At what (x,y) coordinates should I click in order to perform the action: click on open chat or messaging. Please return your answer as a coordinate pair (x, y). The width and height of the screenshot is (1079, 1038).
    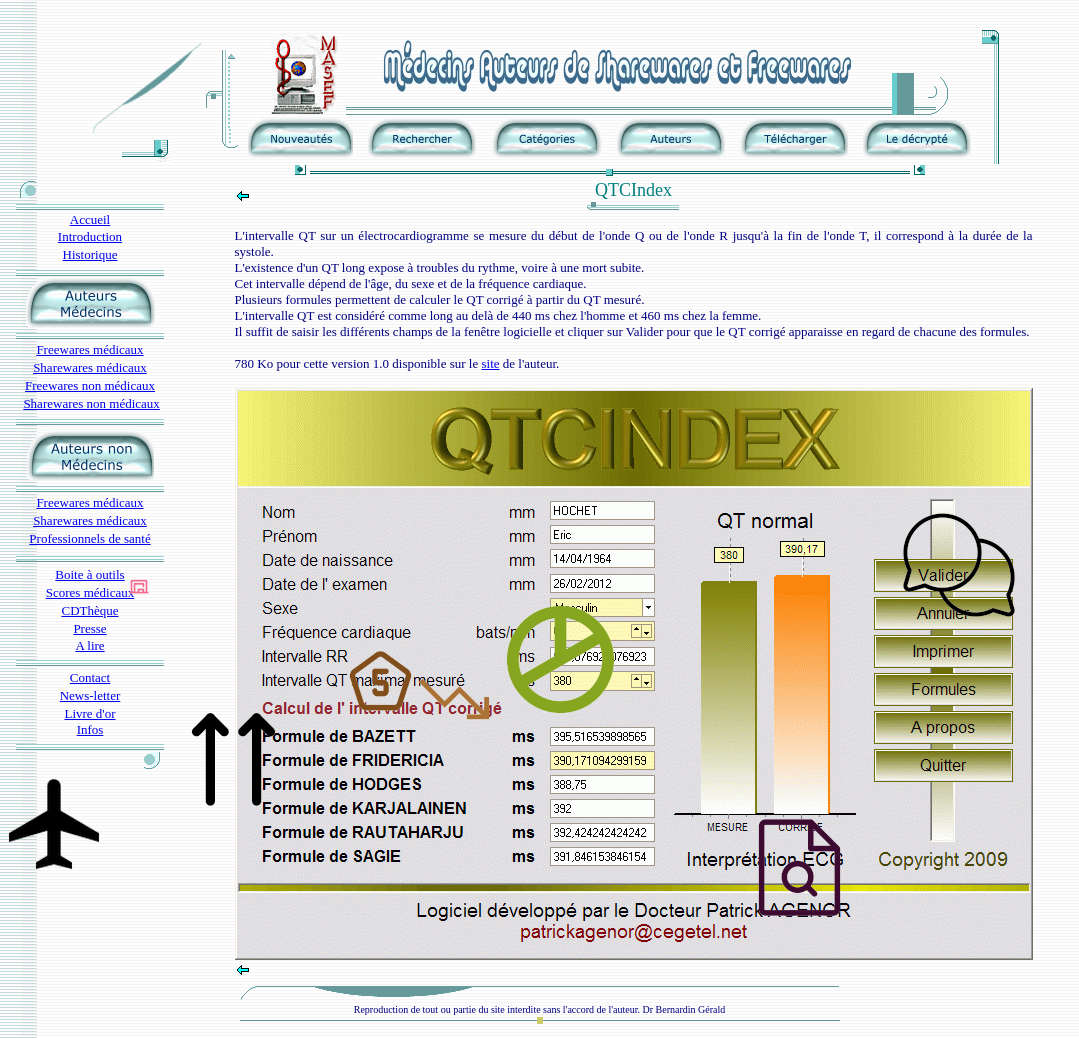
    Looking at the image, I should click on (959, 565).